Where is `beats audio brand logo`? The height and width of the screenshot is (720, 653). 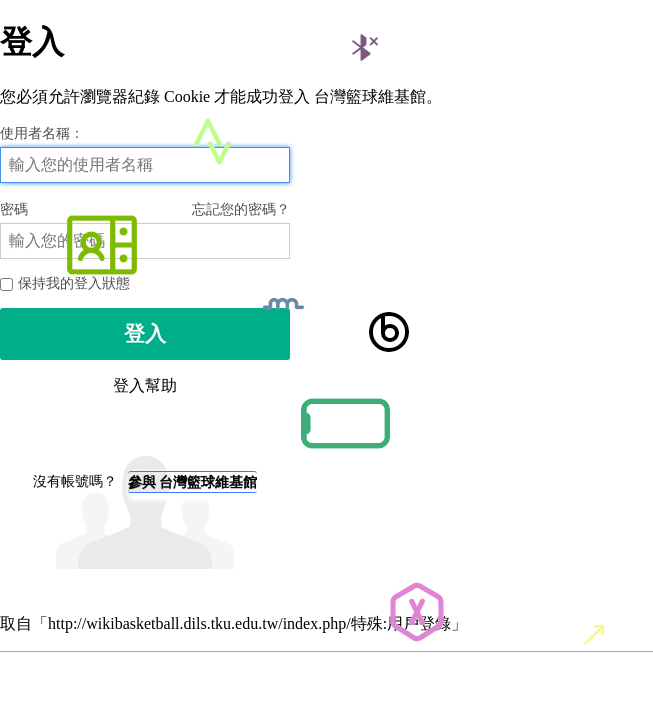 beats audio brand logo is located at coordinates (389, 332).